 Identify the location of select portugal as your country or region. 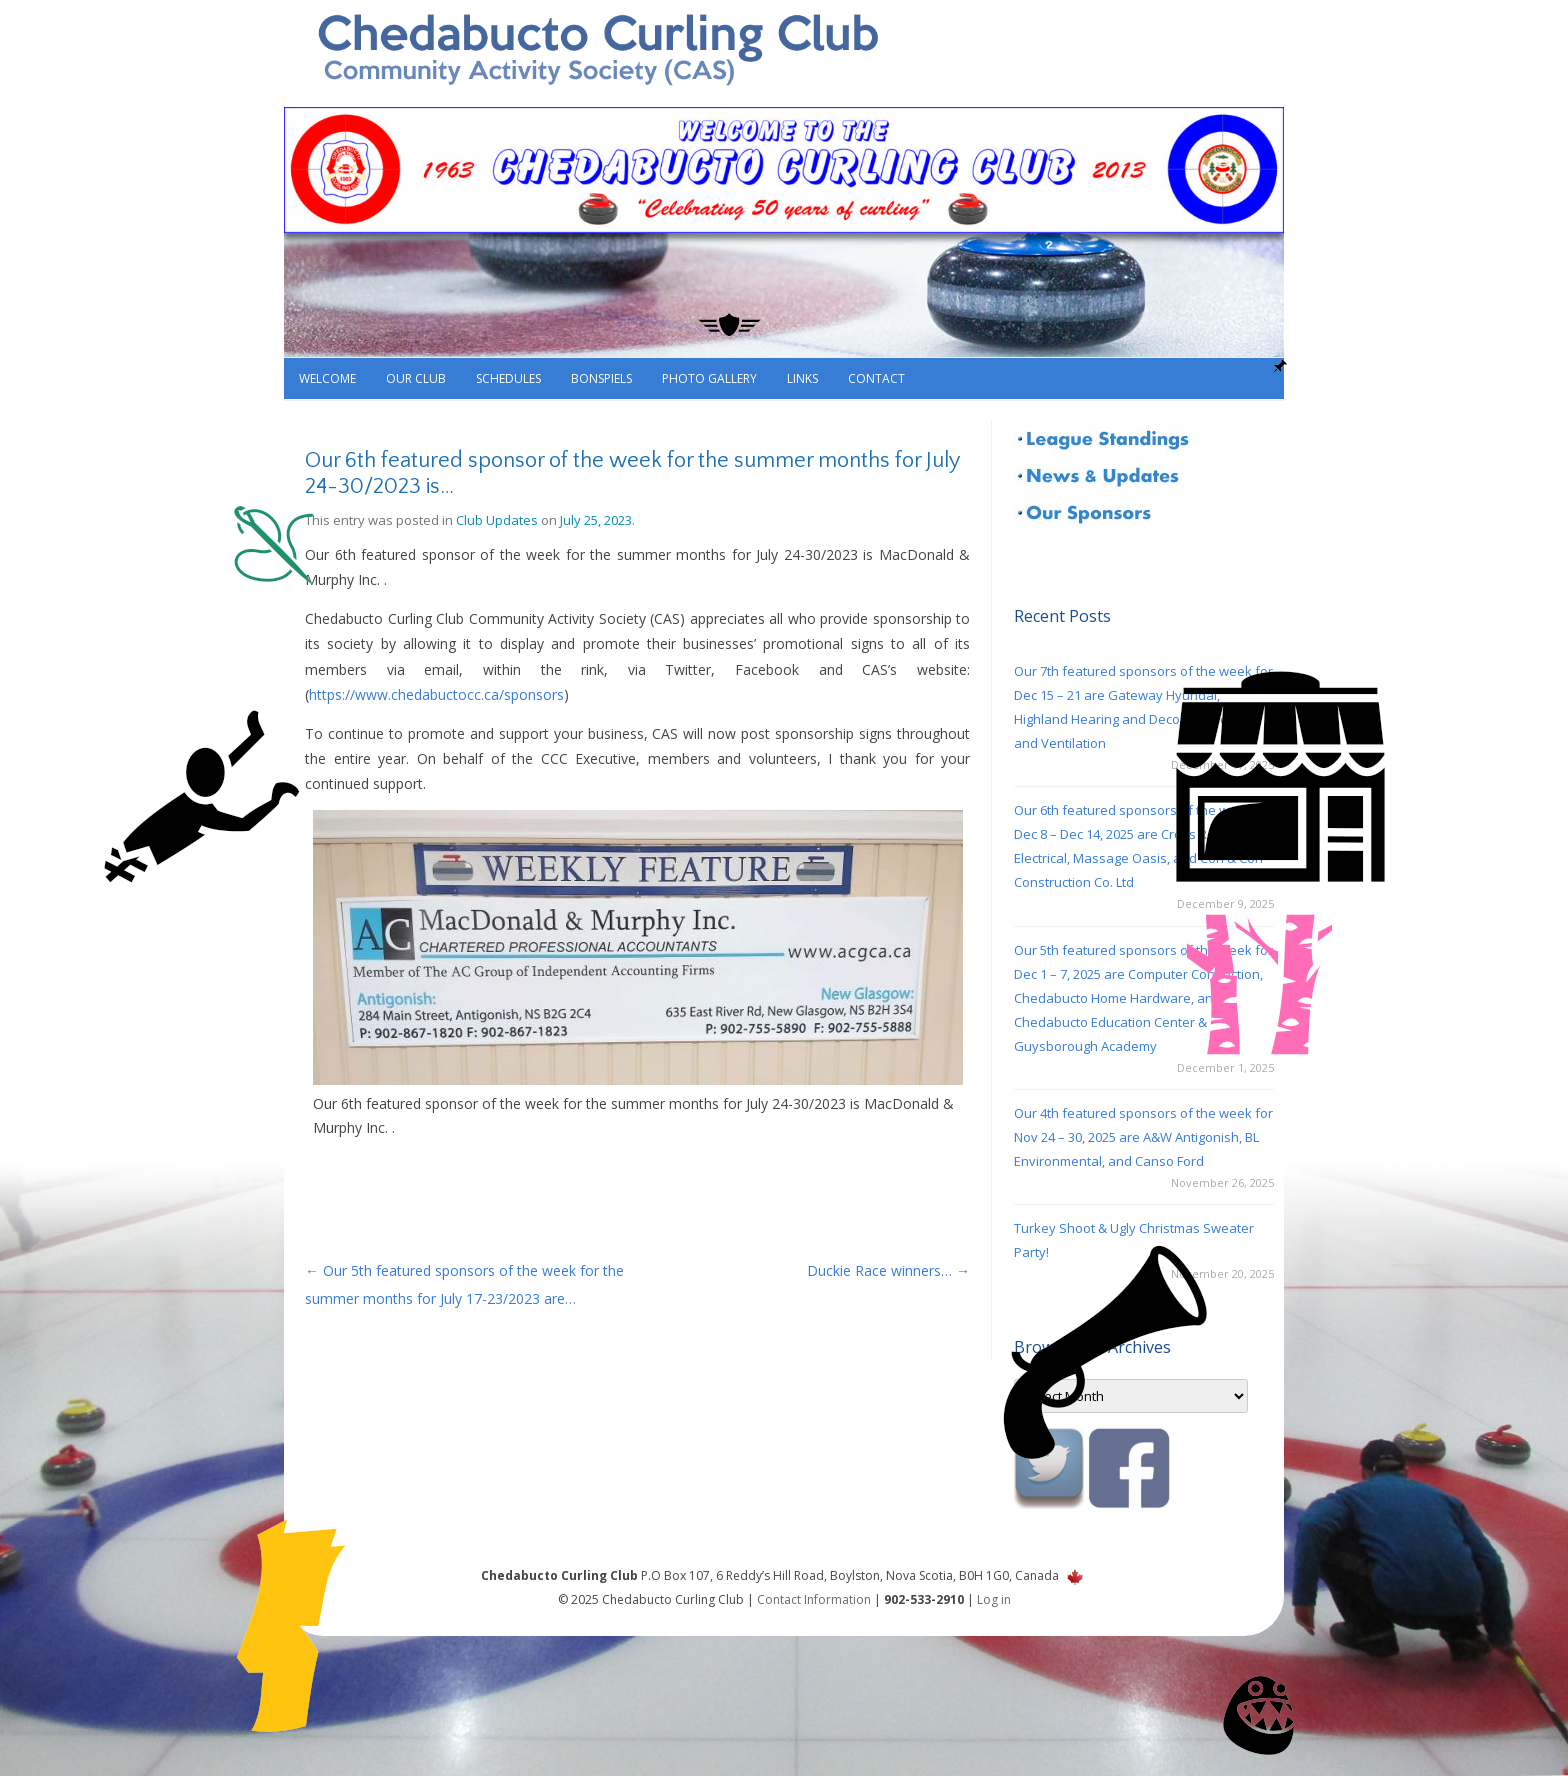
(290, 1625).